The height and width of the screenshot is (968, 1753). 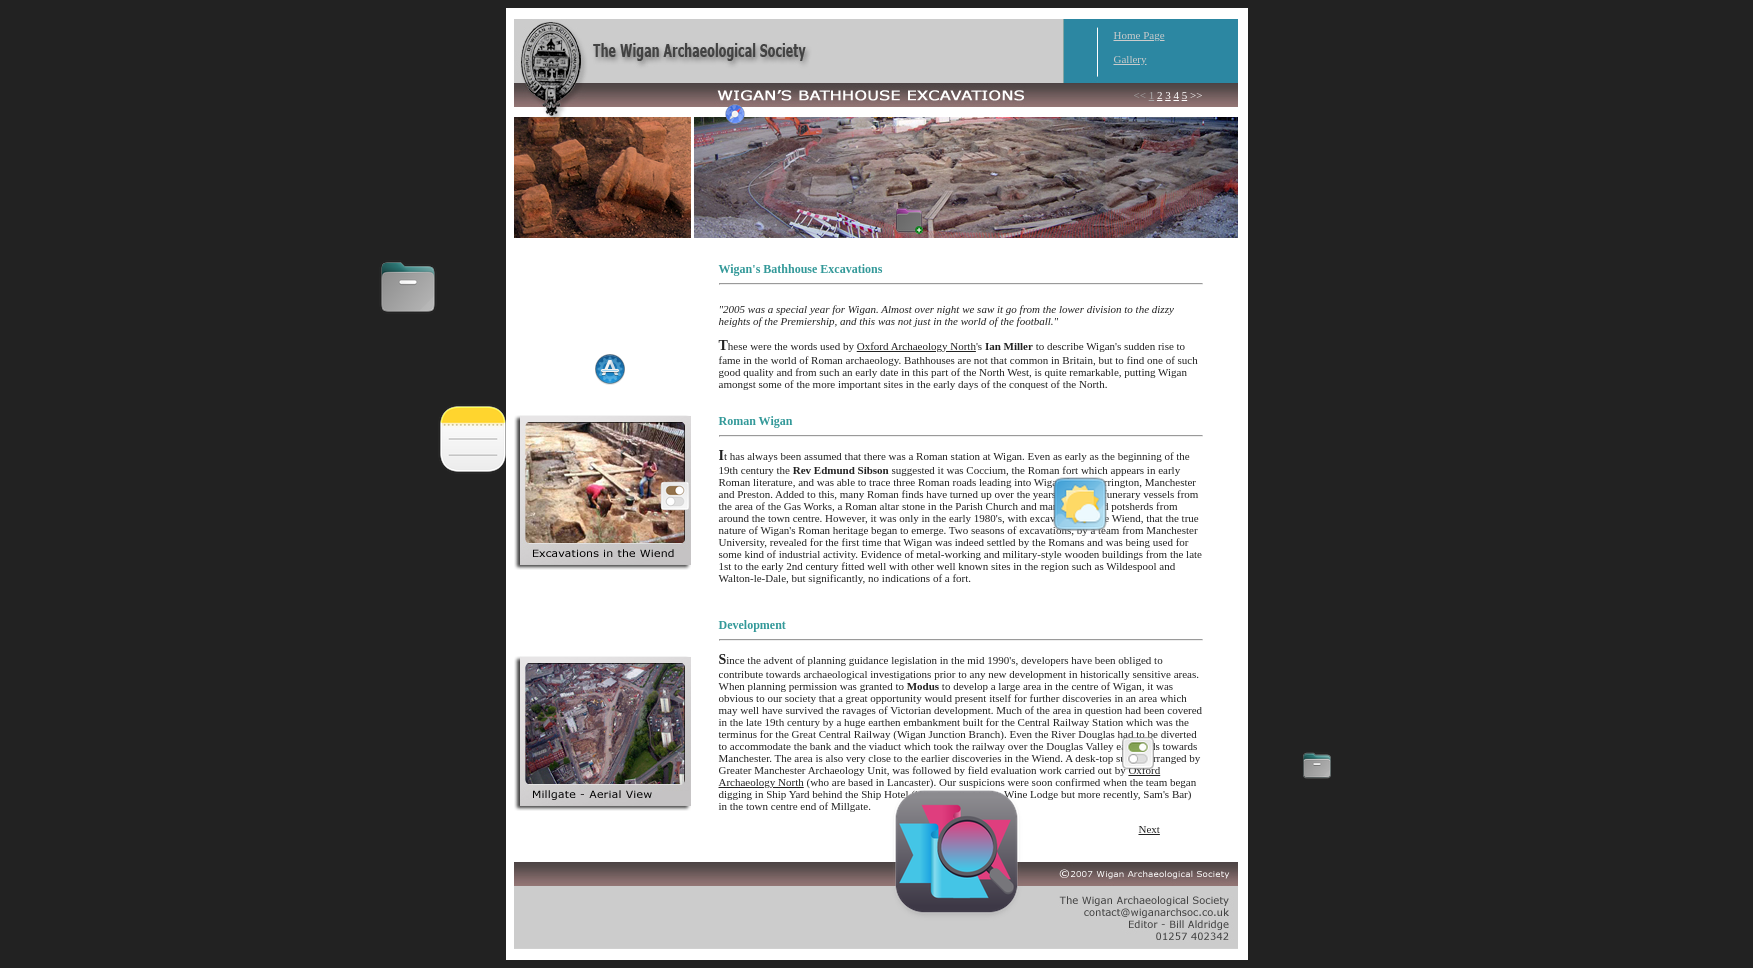 I want to click on open the weather app, so click(x=1080, y=504).